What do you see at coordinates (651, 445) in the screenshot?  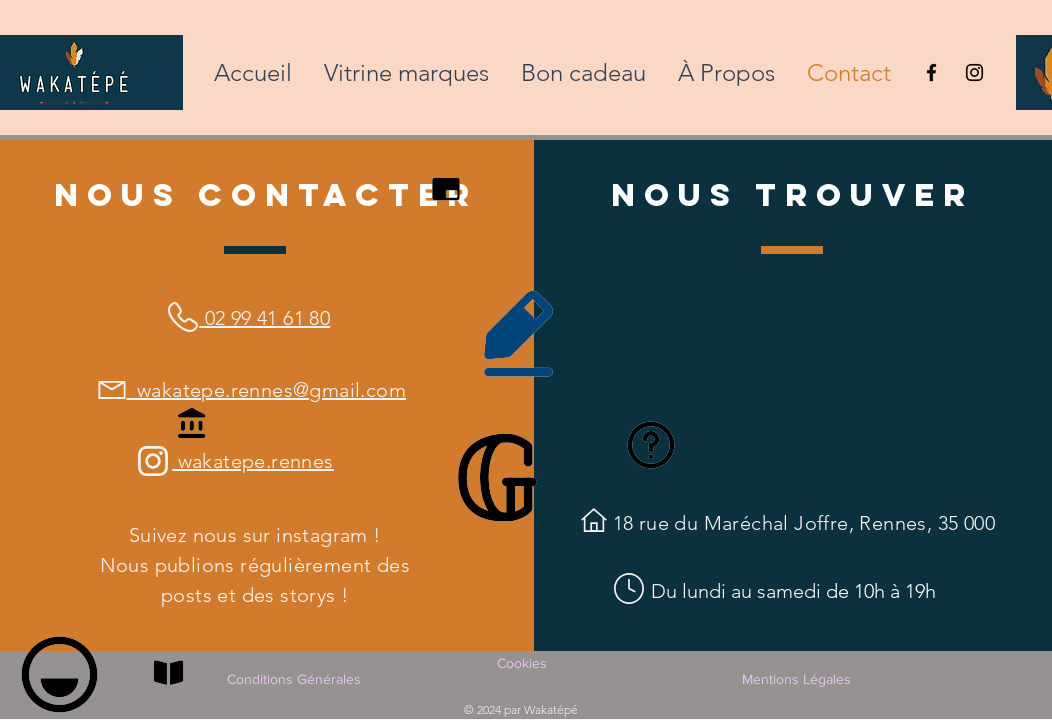 I see `access help or support information` at bounding box center [651, 445].